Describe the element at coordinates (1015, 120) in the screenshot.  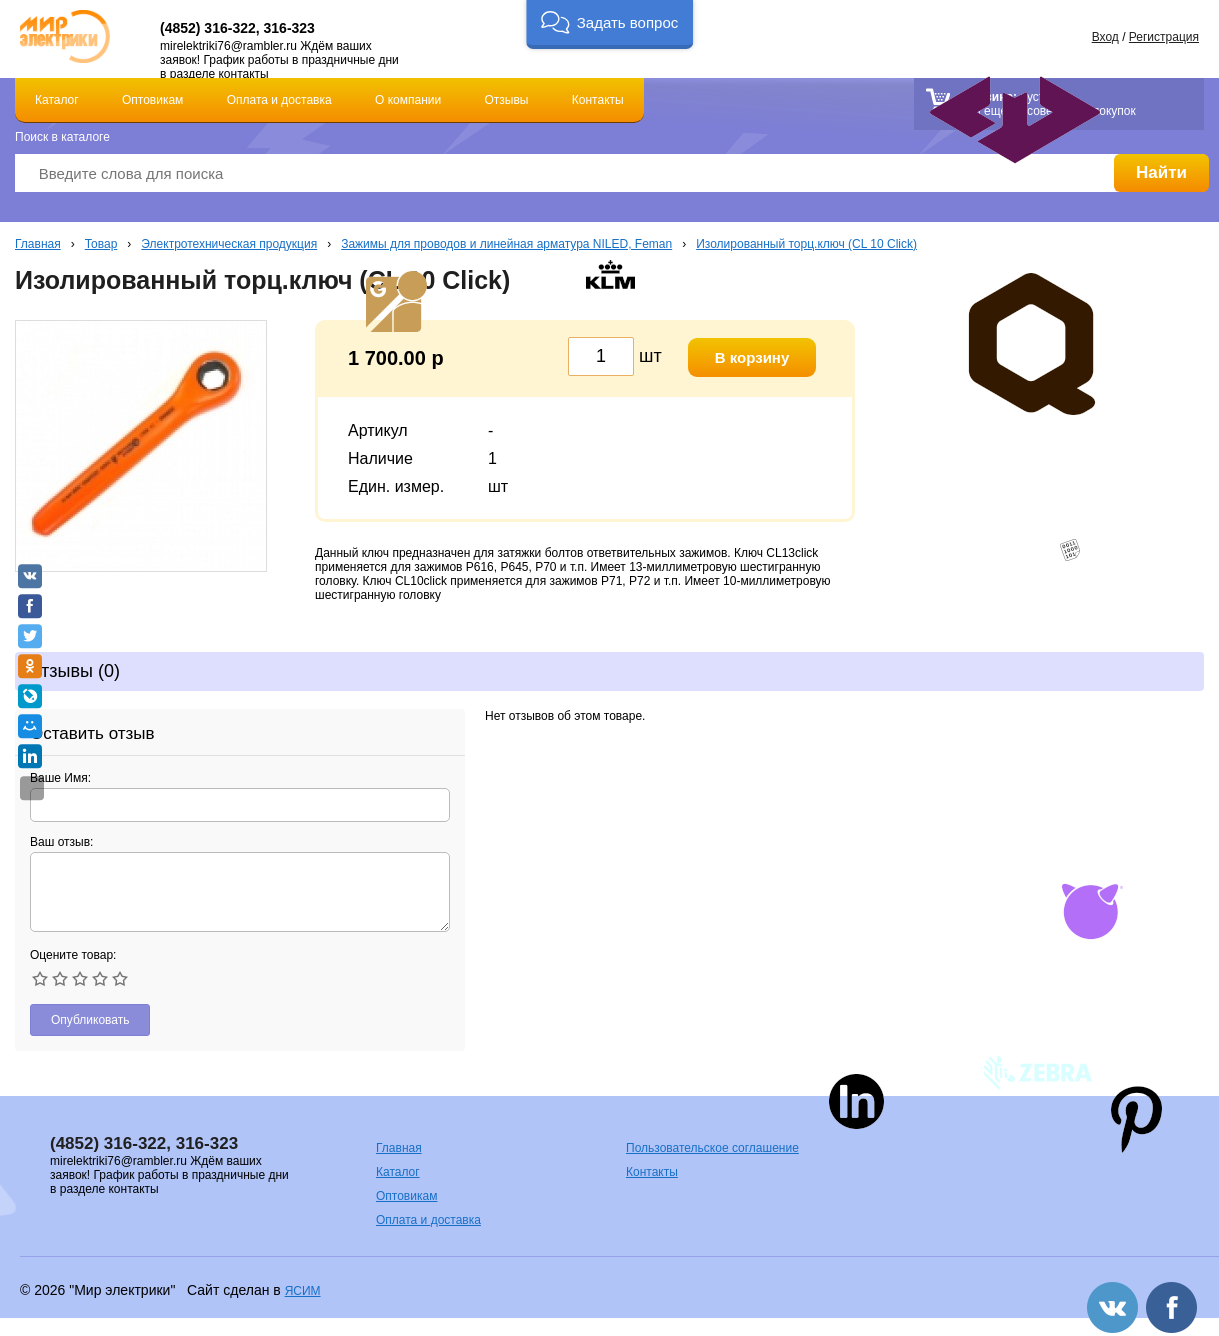
I see `basic attention token (bat) cryptocurrency logo` at that location.